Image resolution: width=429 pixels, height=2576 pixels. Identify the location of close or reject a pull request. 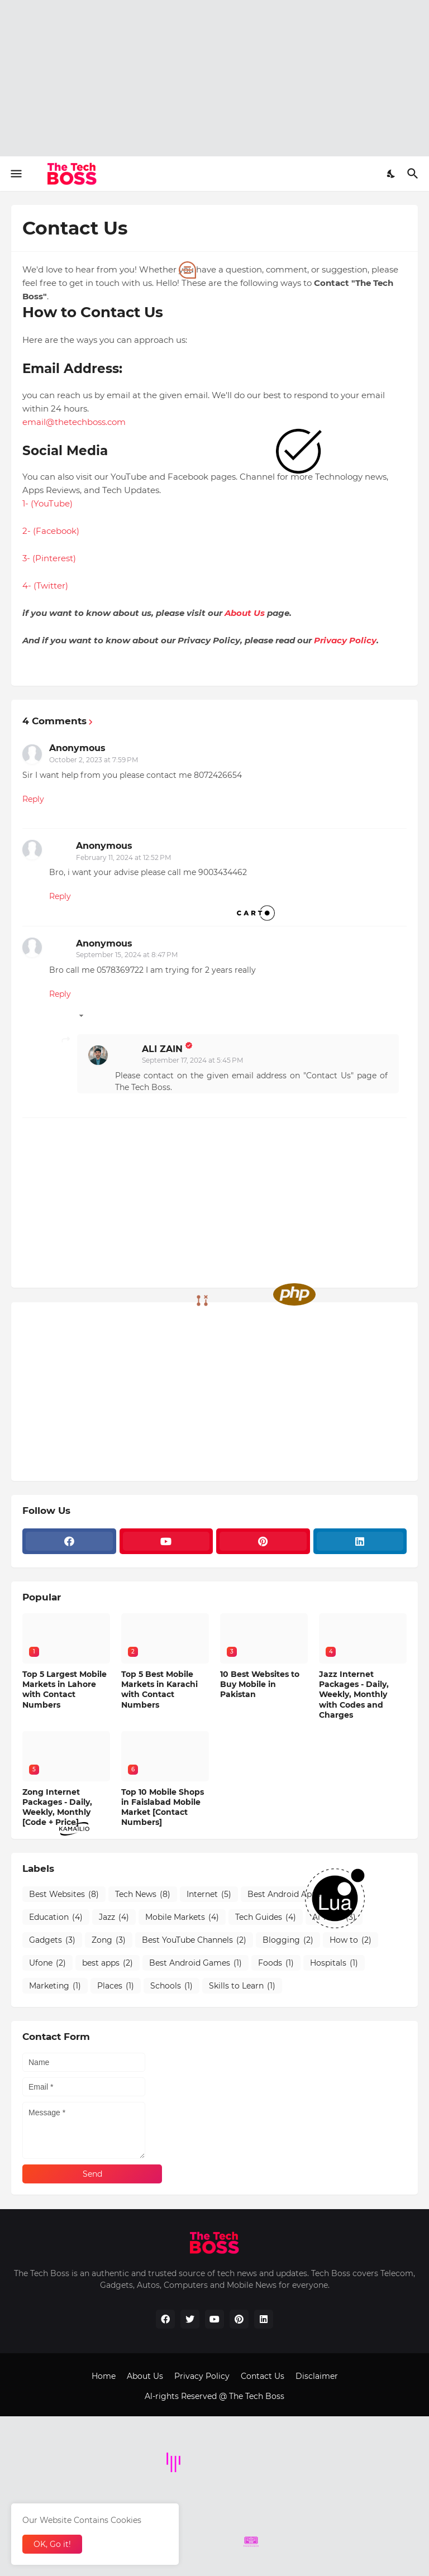
(202, 1301).